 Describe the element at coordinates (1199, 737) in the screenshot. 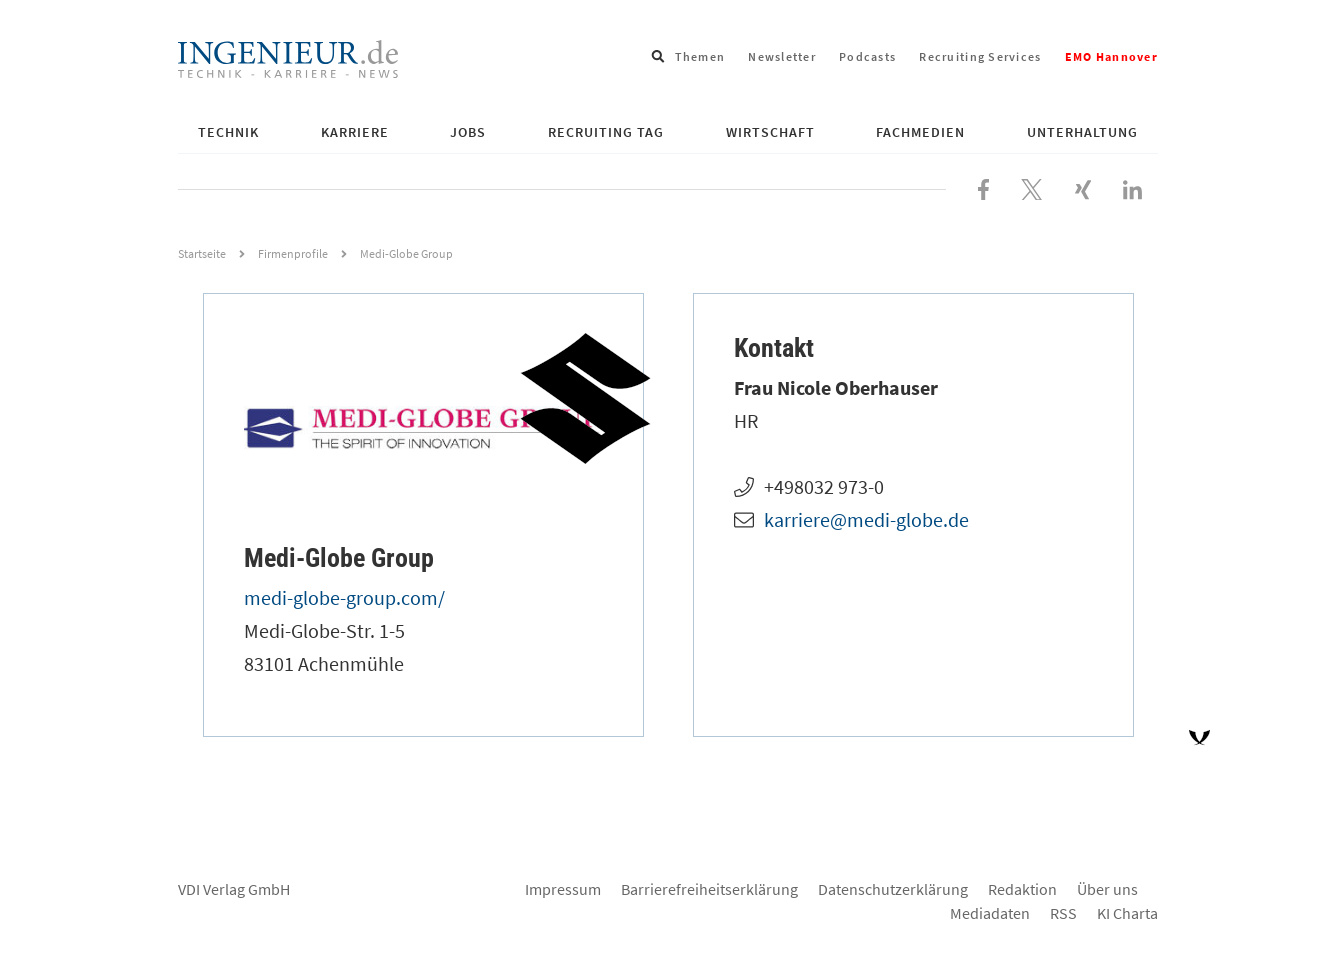

I see `xmpp messaging protocol logo` at that location.